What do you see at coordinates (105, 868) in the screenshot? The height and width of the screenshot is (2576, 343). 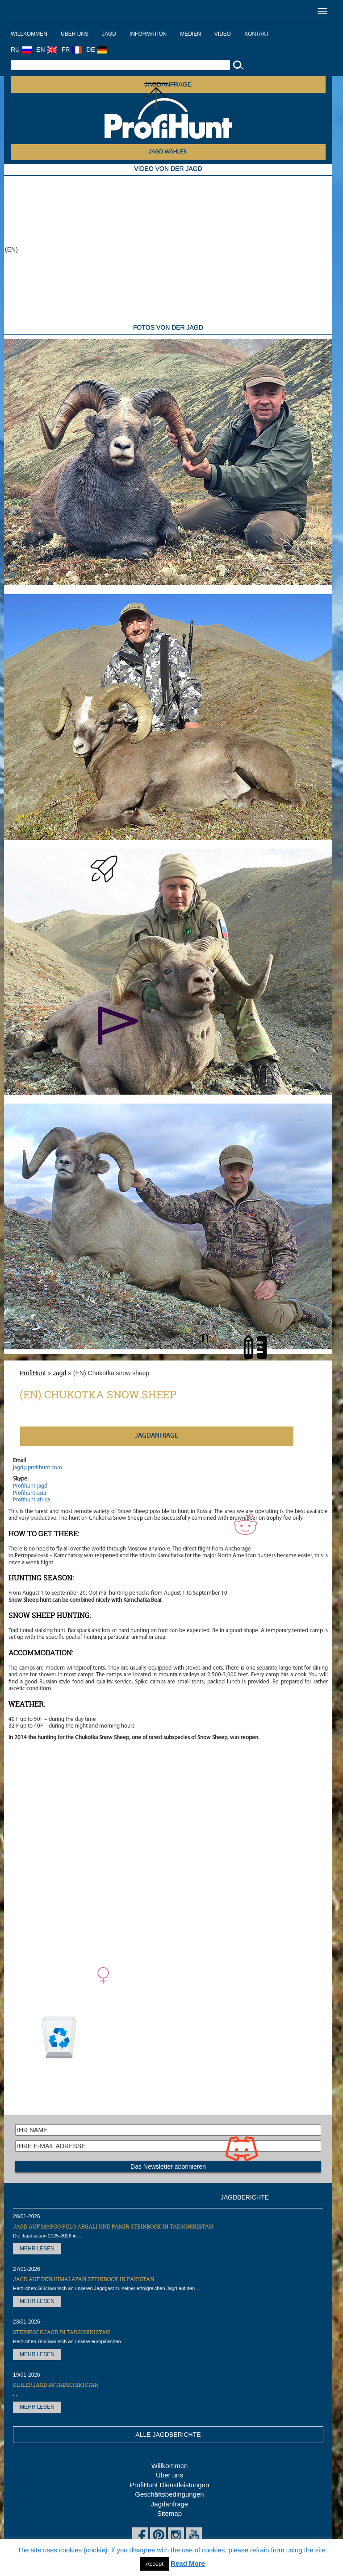 I see `launch or deploy a project` at bounding box center [105, 868].